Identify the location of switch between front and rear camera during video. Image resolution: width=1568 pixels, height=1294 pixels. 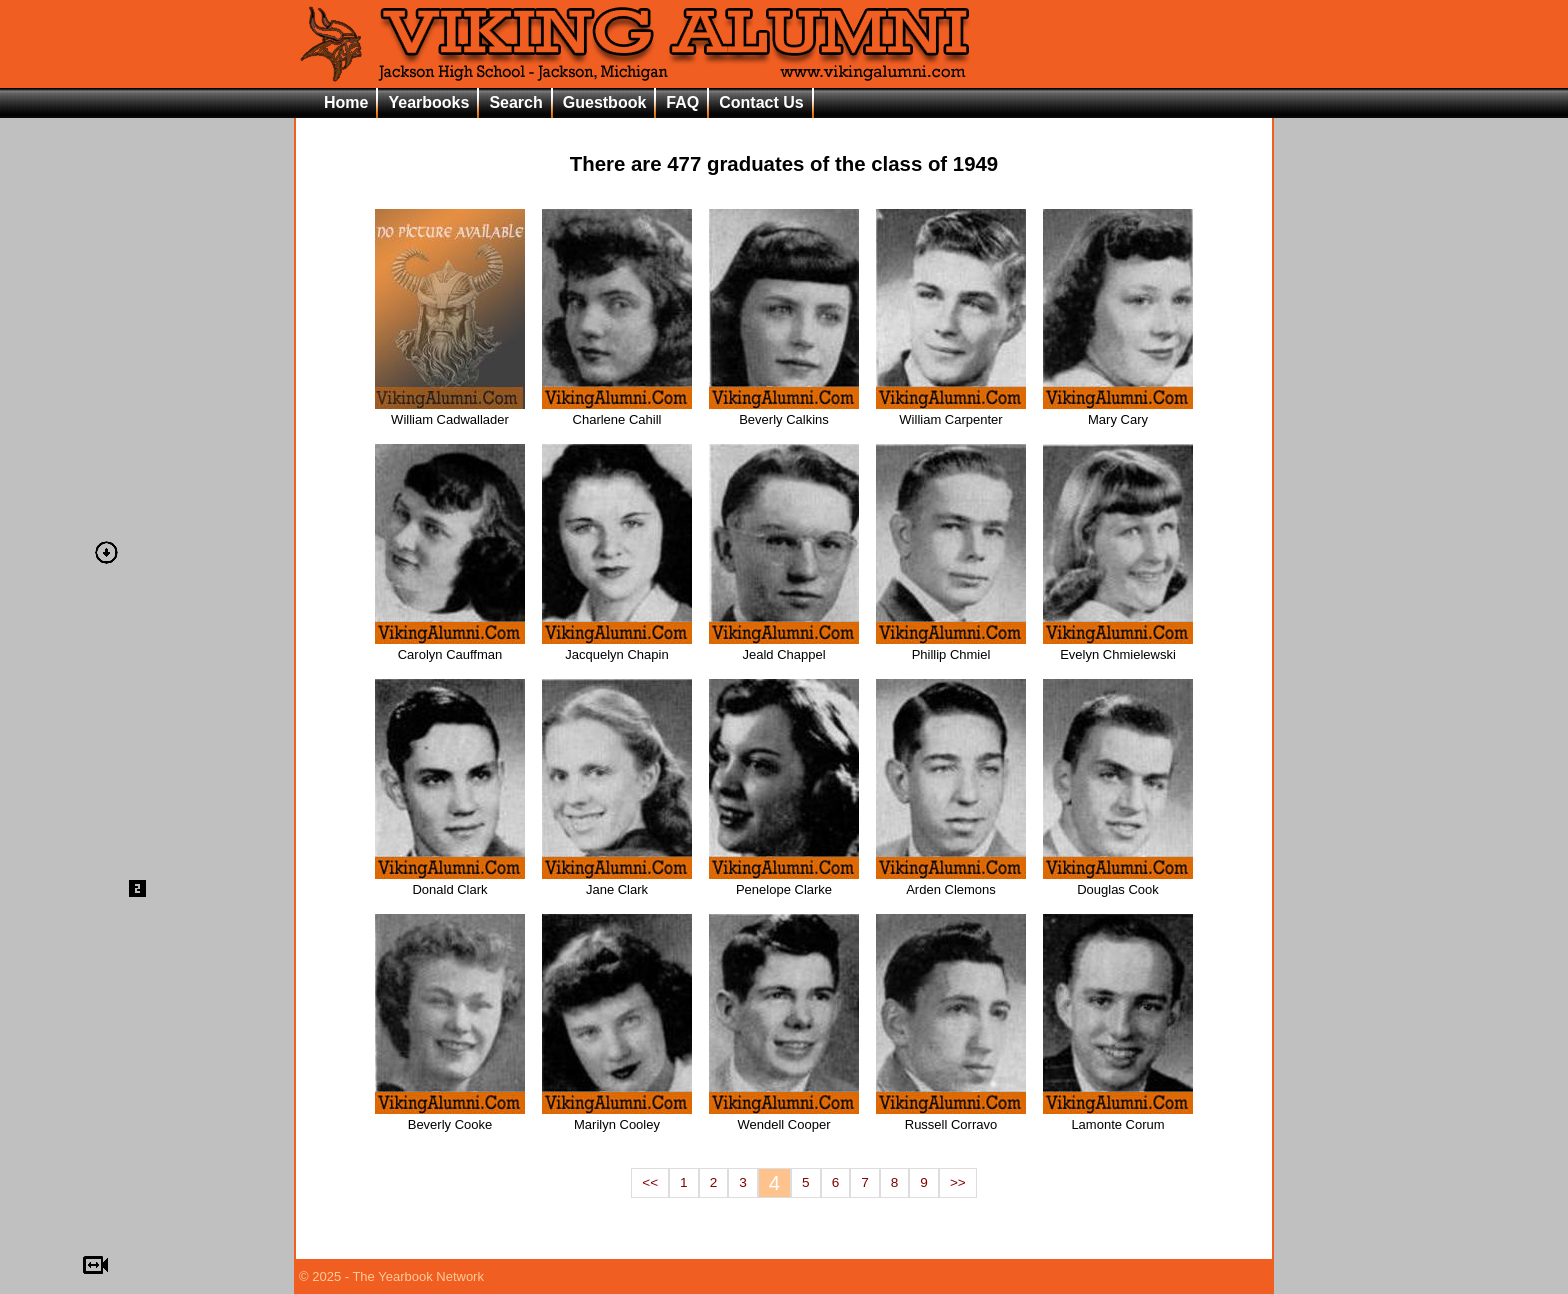
(96, 1265).